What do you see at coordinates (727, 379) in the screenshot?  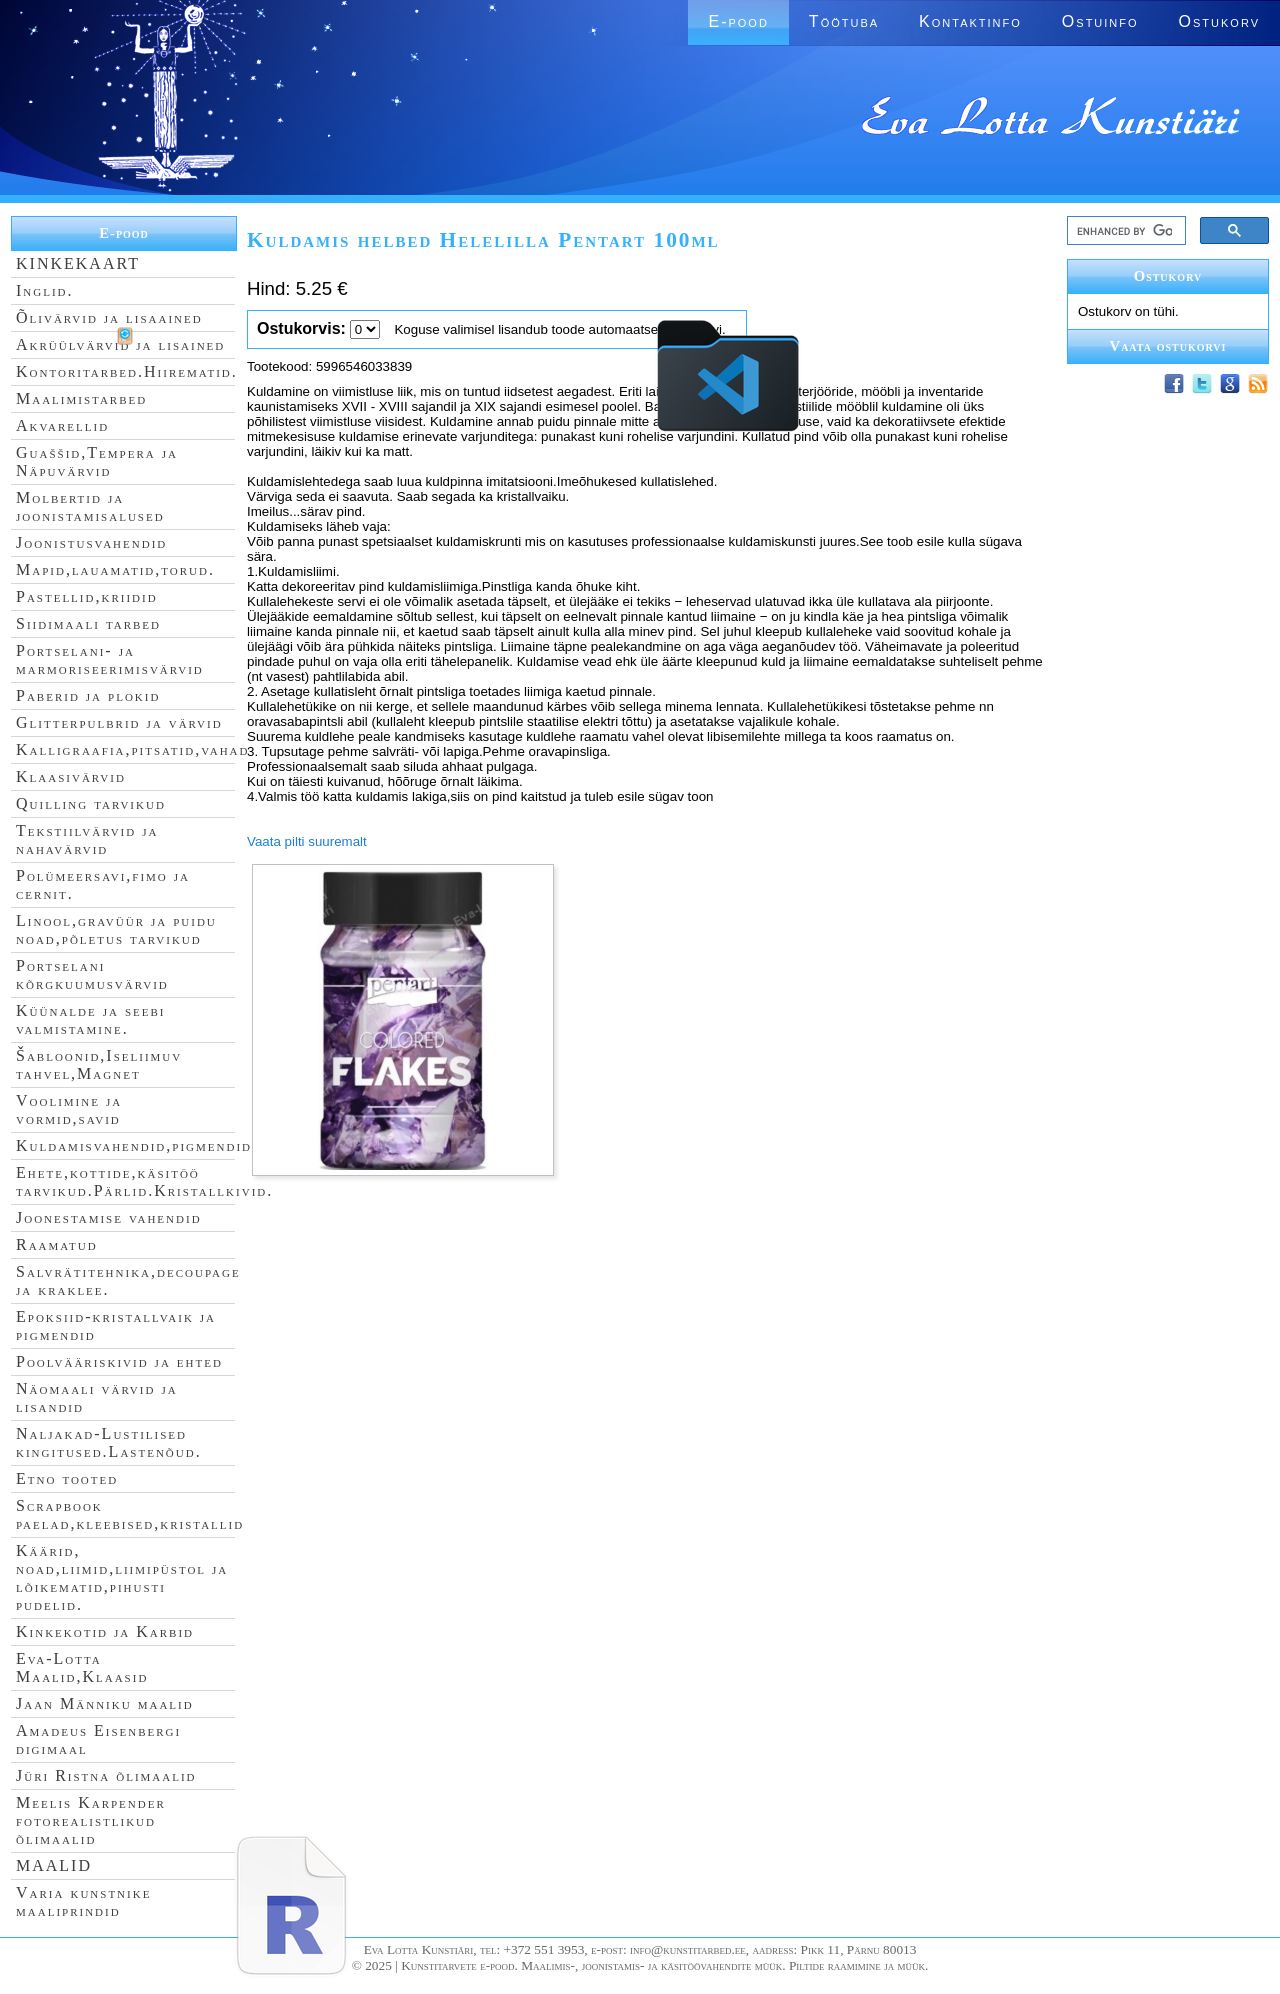 I see `open folder containing visual studio code projects` at bounding box center [727, 379].